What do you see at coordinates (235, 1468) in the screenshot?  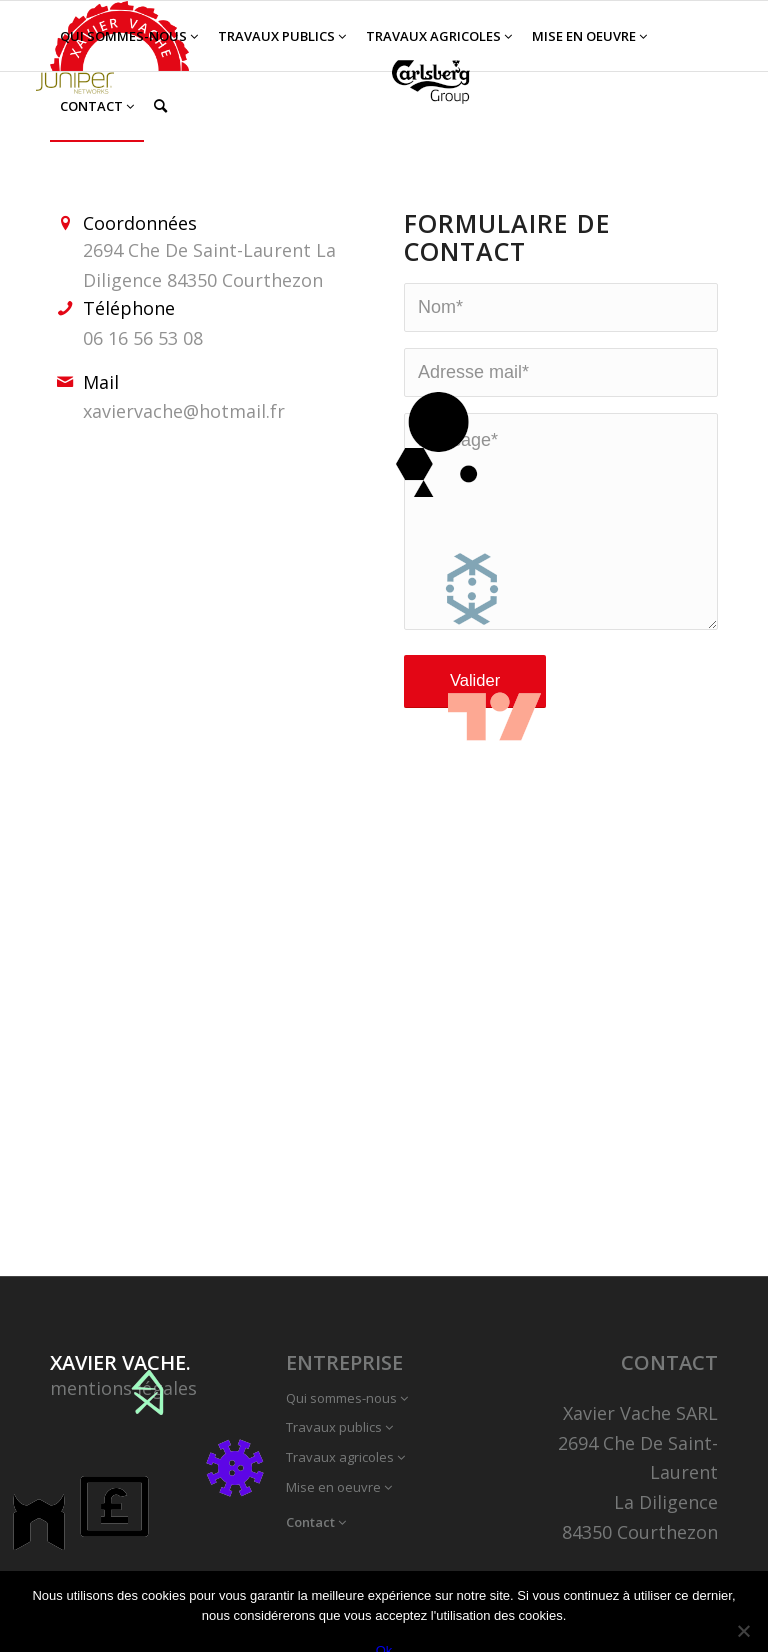 I see `indicates virus or malware detected` at bounding box center [235, 1468].